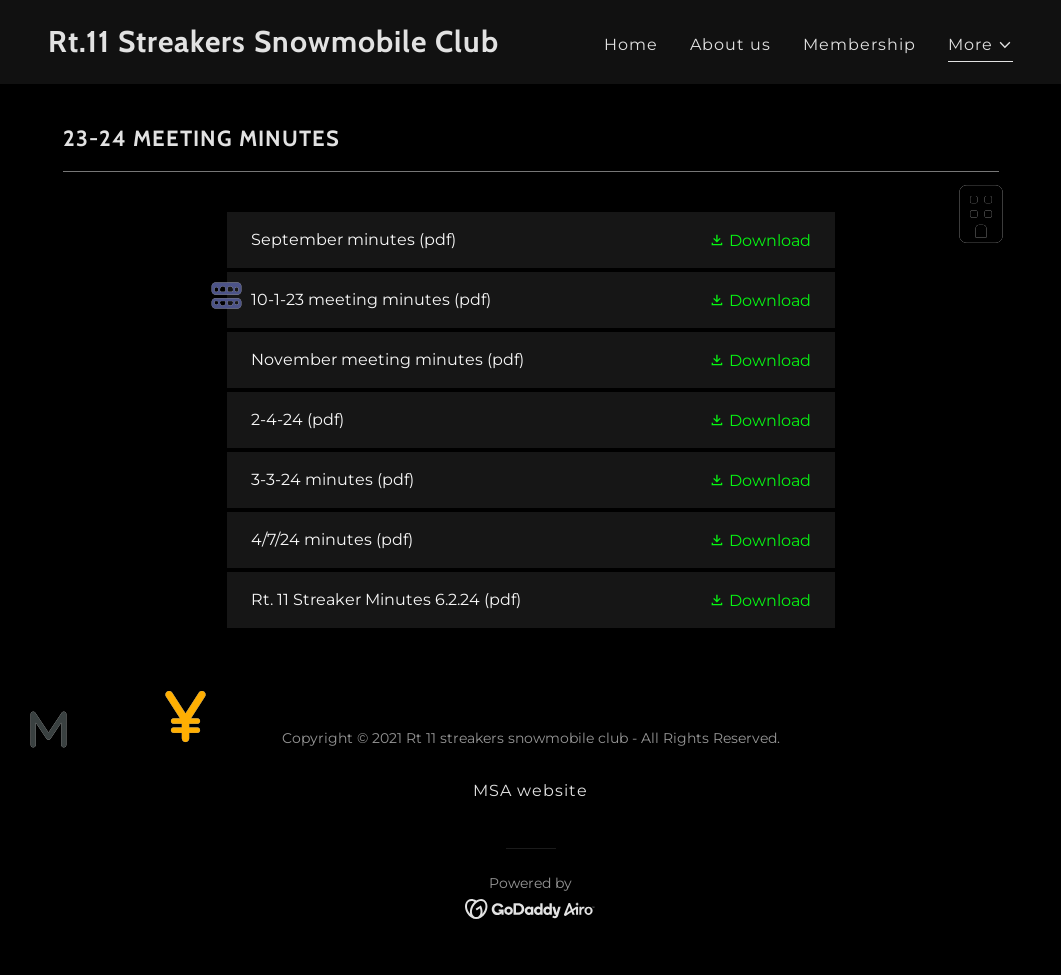  Describe the element at coordinates (185, 716) in the screenshot. I see `indicates chinese yuan currency` at that location.